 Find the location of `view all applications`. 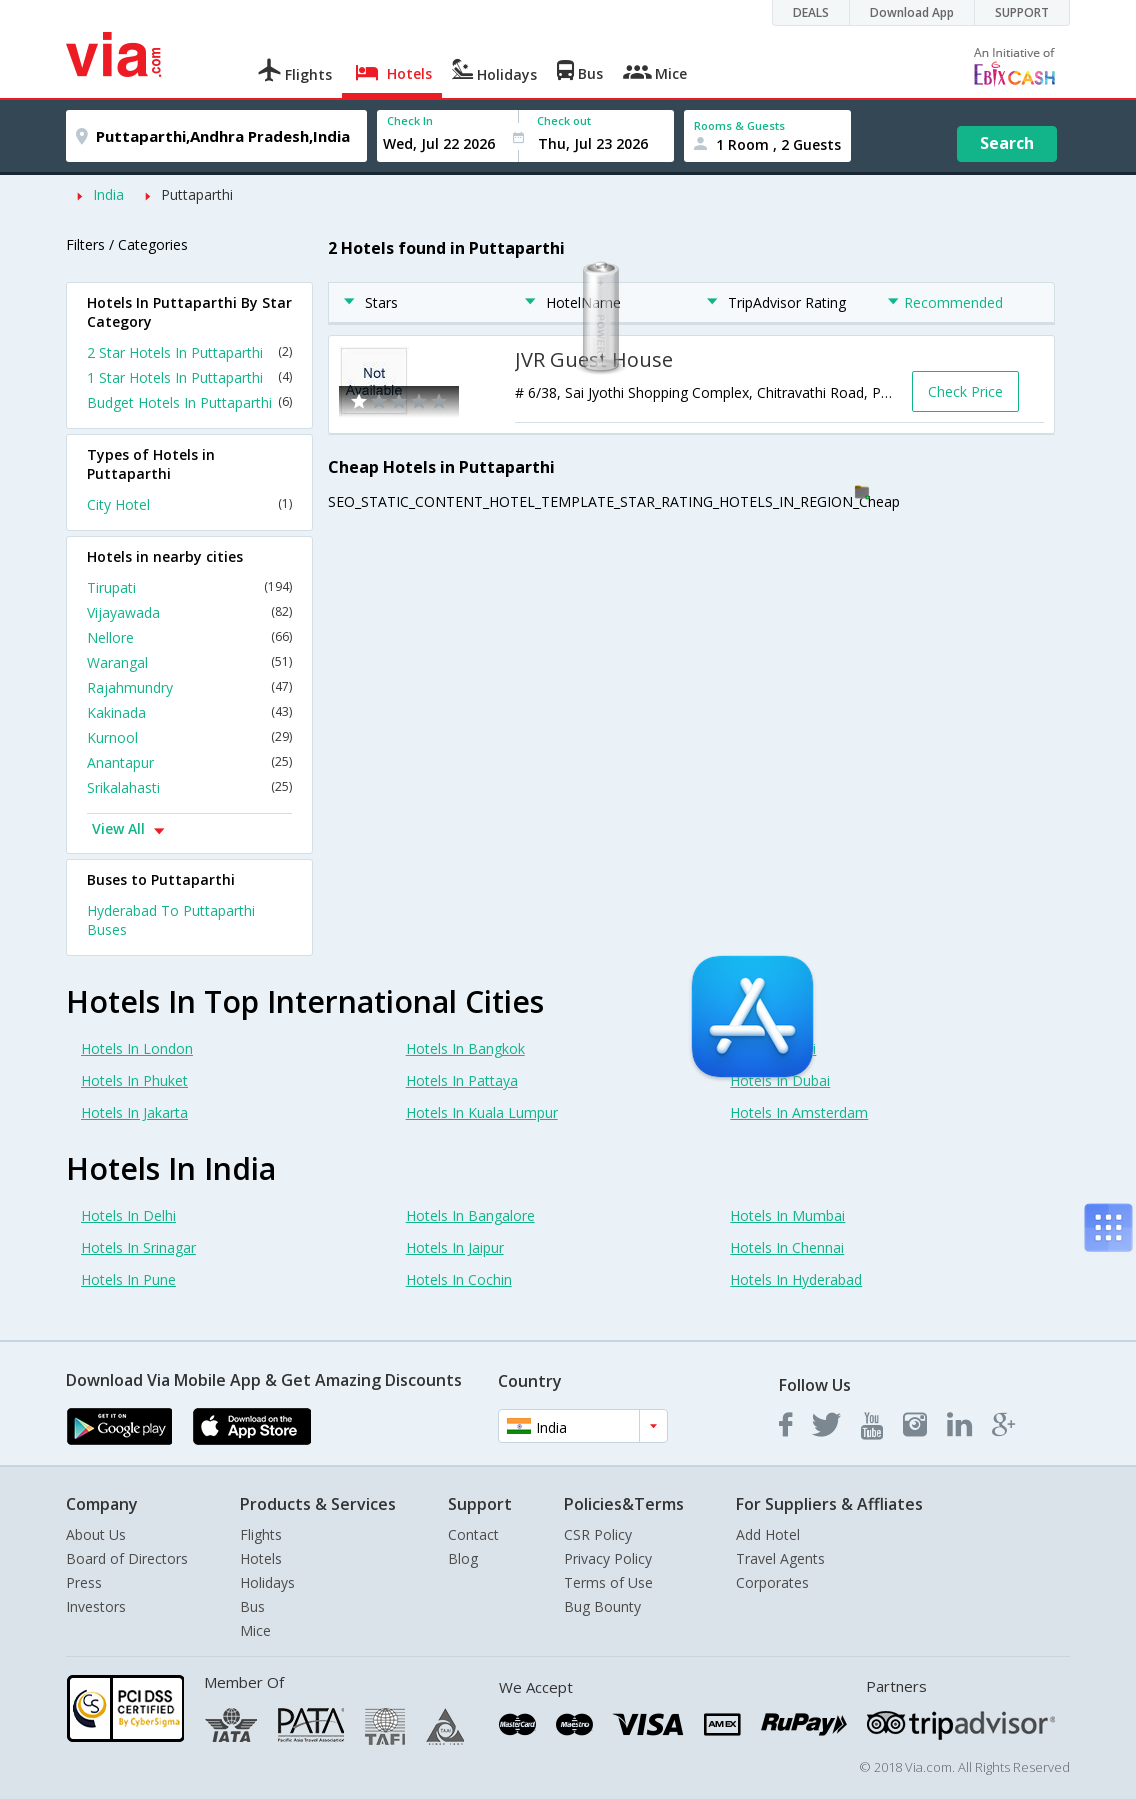

view all applications is located at coordinates (1108, 1227).